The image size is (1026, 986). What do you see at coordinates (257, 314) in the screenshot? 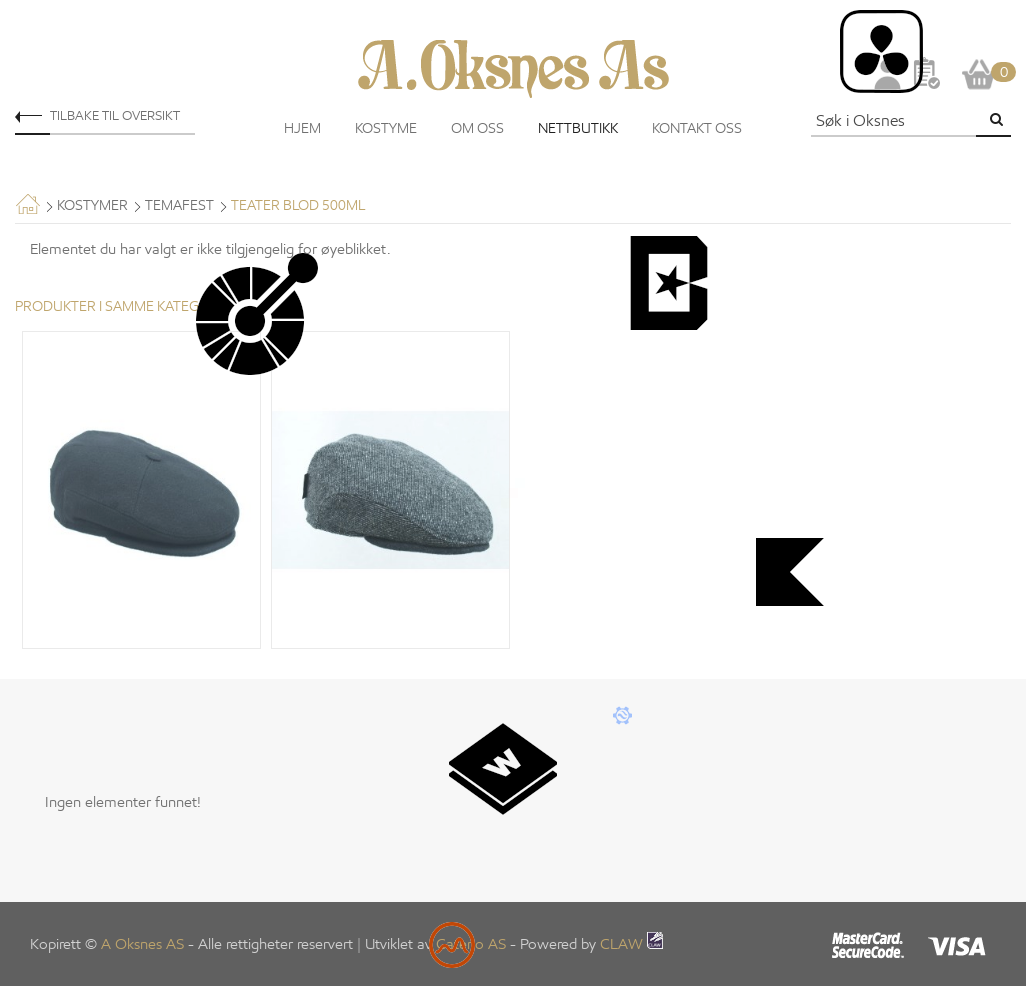
I see `openapi initiative logo` at bounding box center [257, 314].